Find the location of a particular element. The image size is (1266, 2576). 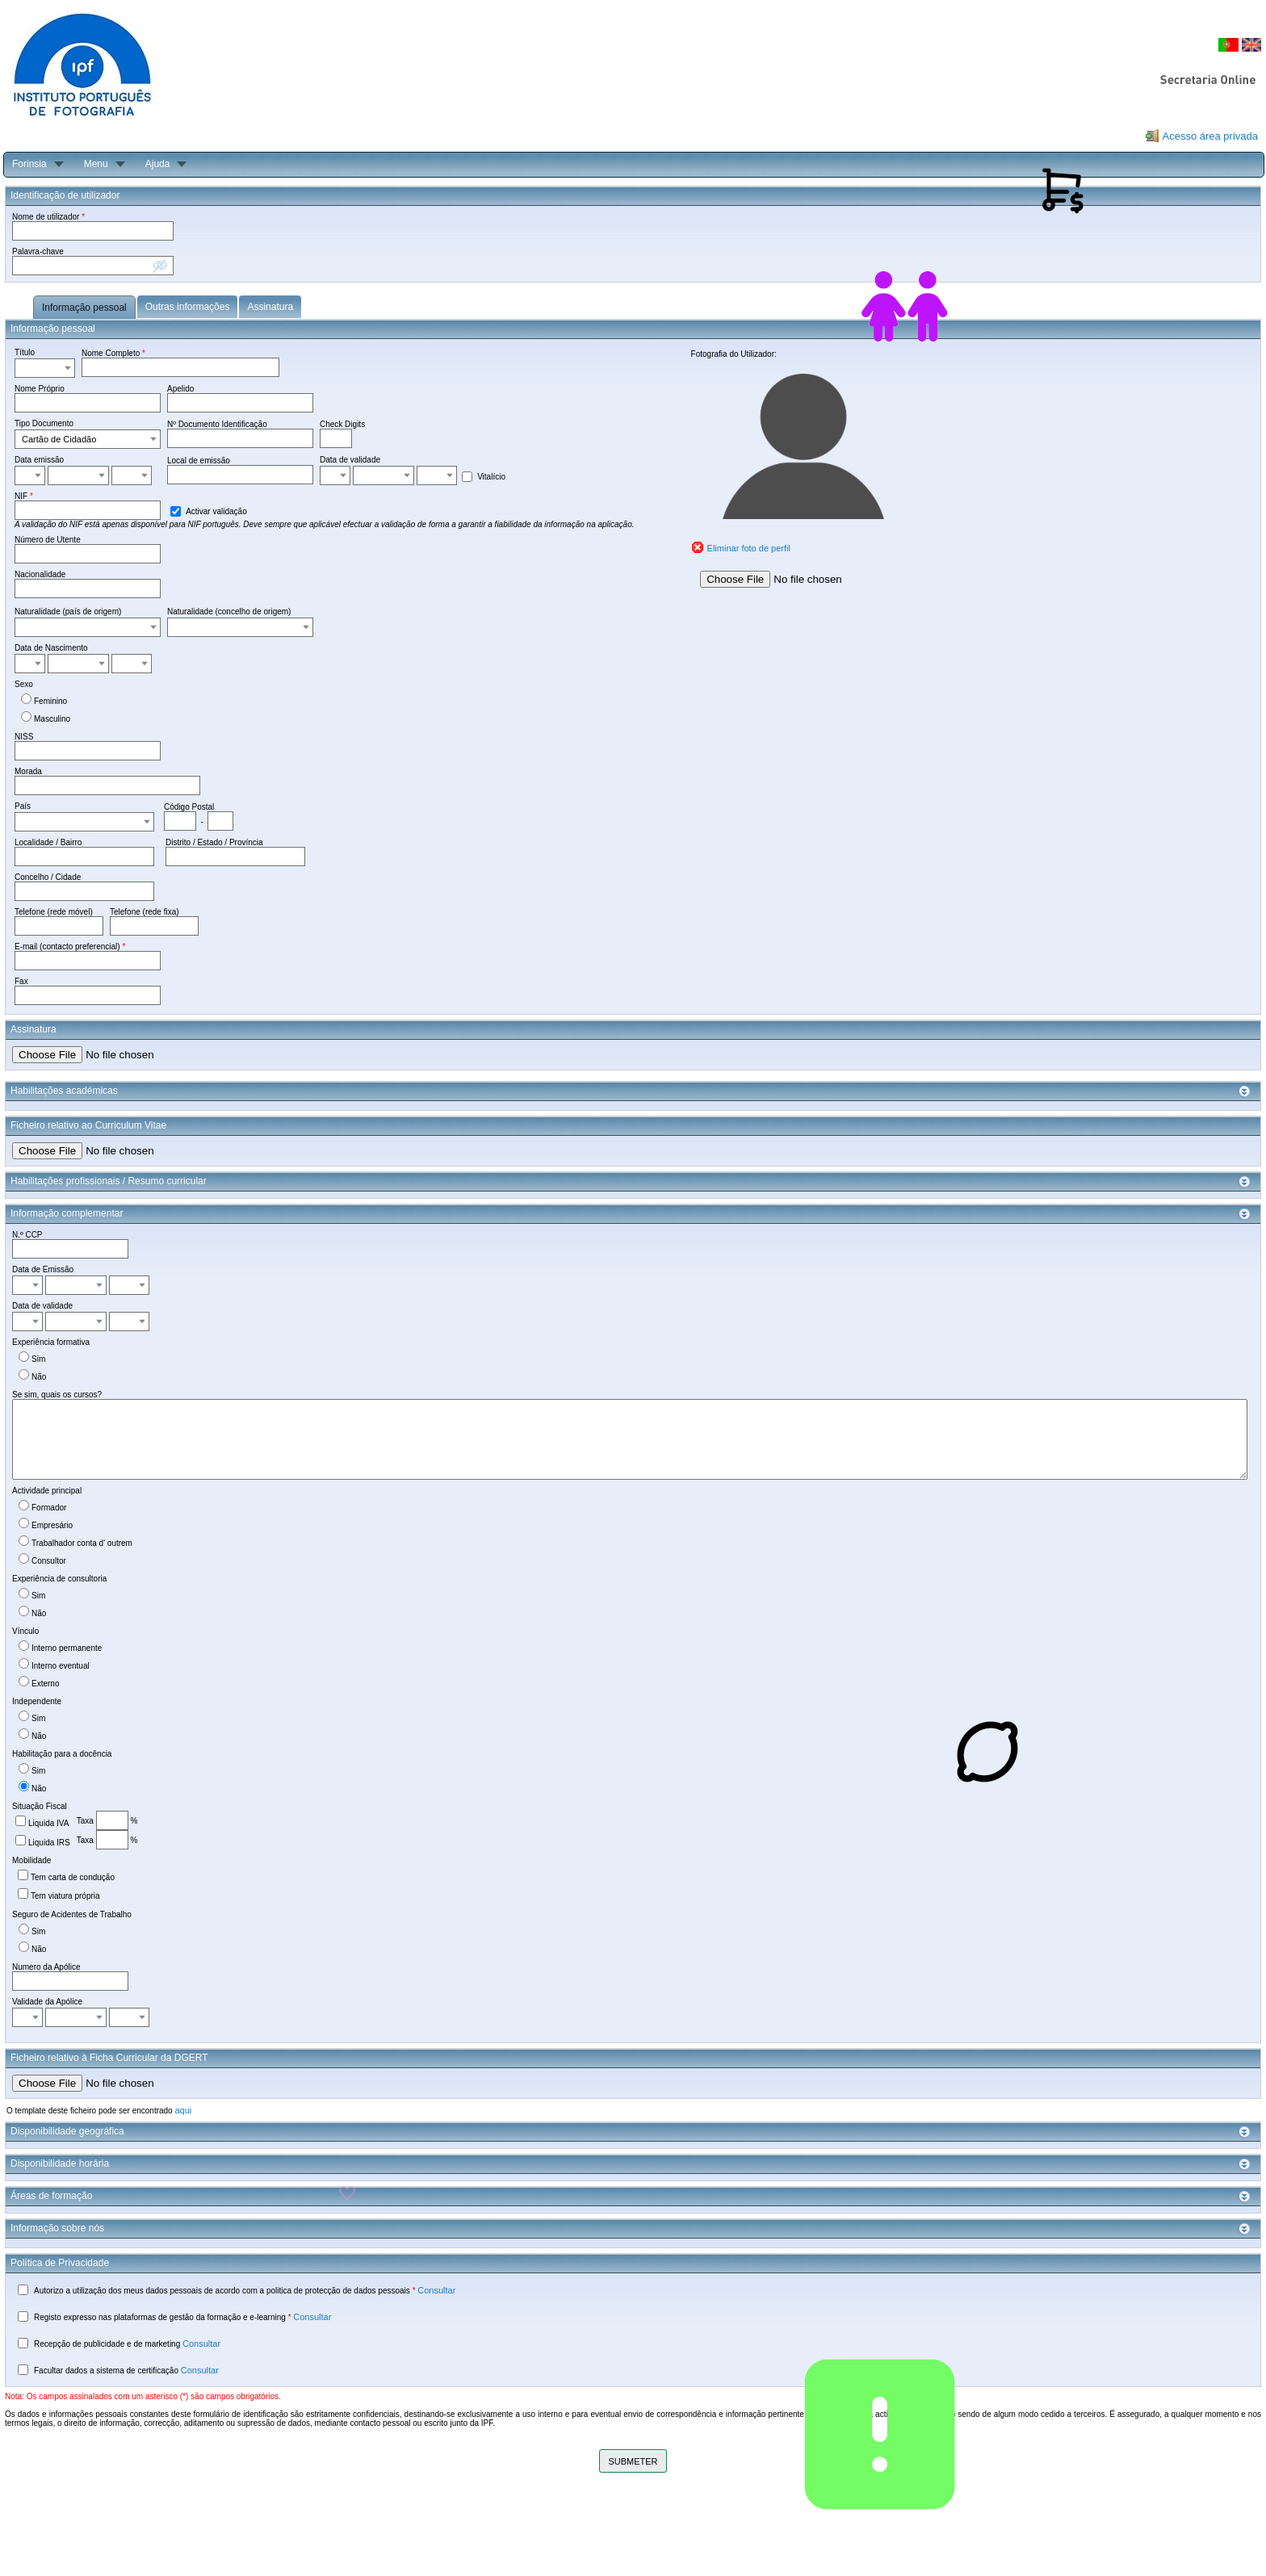

view cart total or pricing is located at coordinates (1062, 190).